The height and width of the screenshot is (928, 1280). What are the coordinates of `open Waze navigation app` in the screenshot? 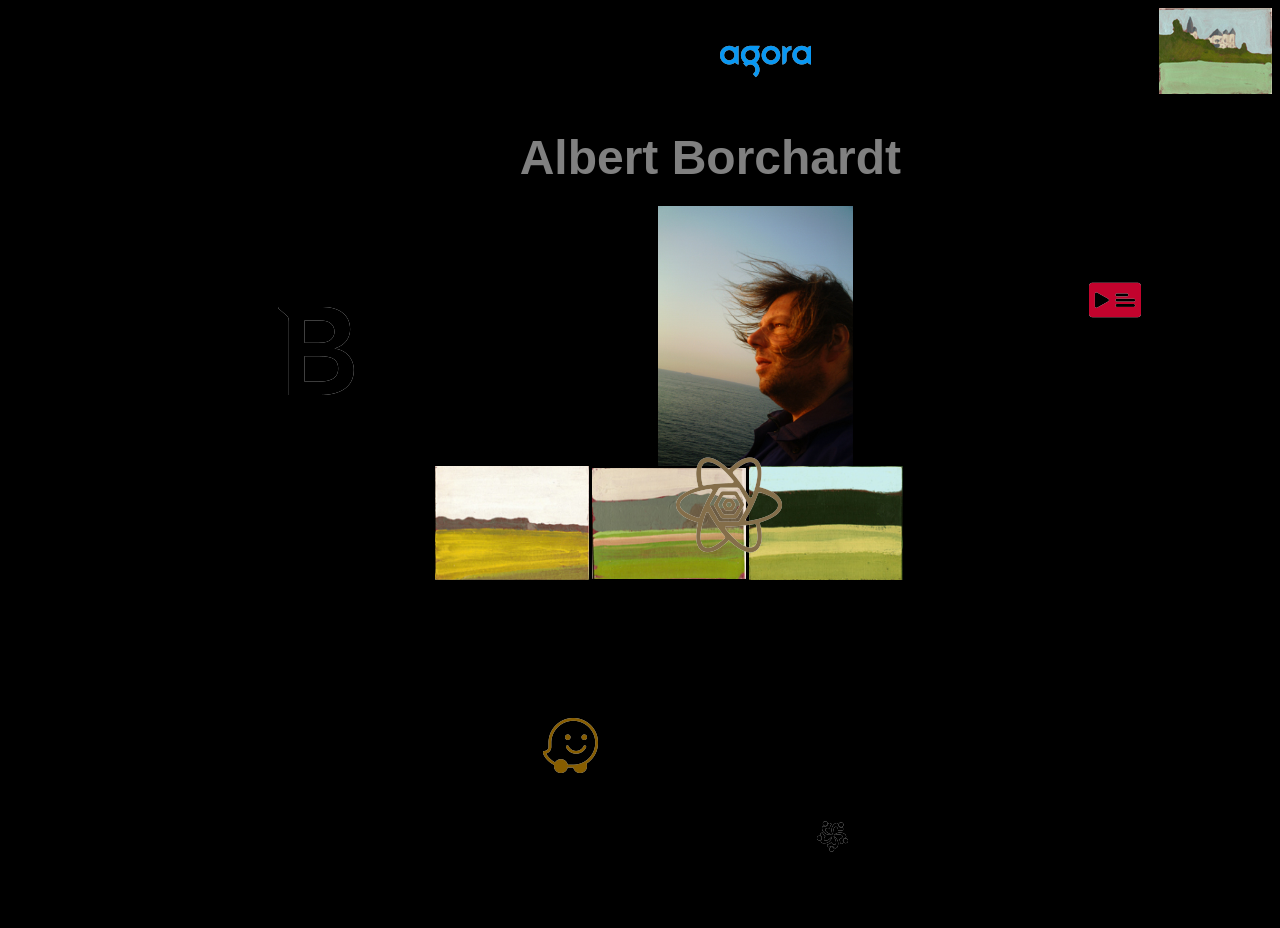 It's located at (570, 745).